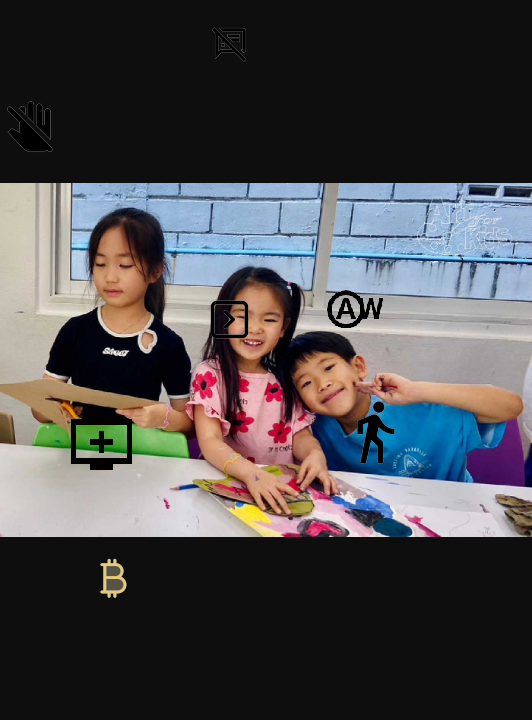  What do you see at coordinates (230, 43) in the screenshot?
I see `mute or disable speaker notes` at bounding box center [230, 43].